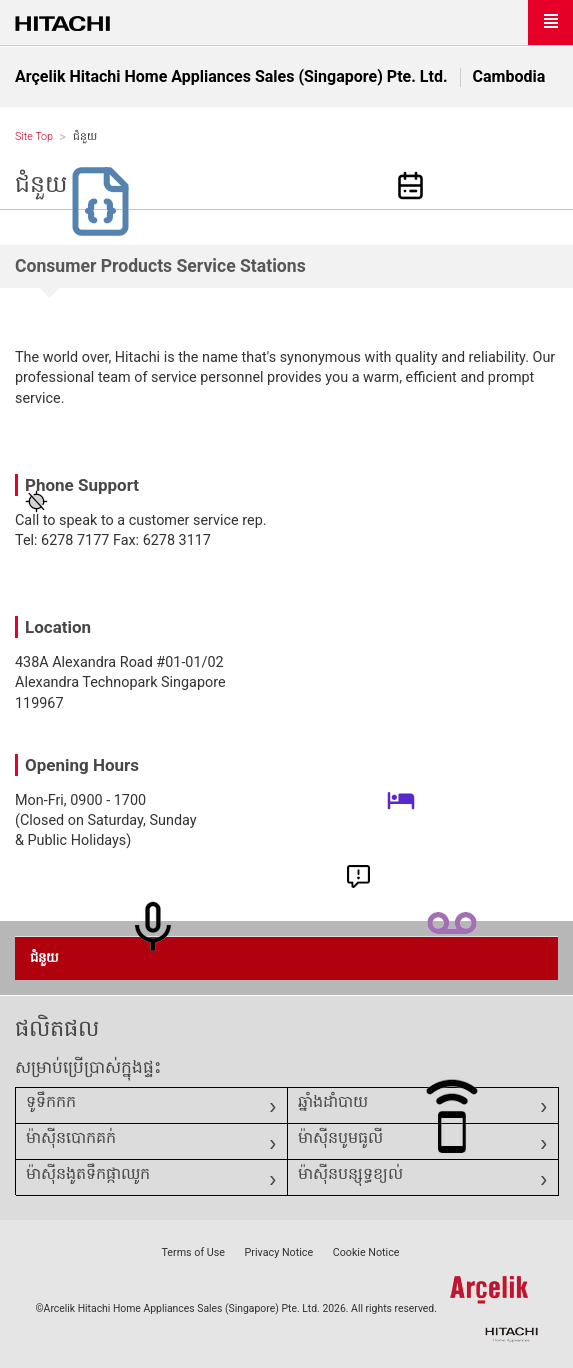 The height and width of the screenshot is (1368, 573). I want to click on open calendar or date picker, so click(410, 185).